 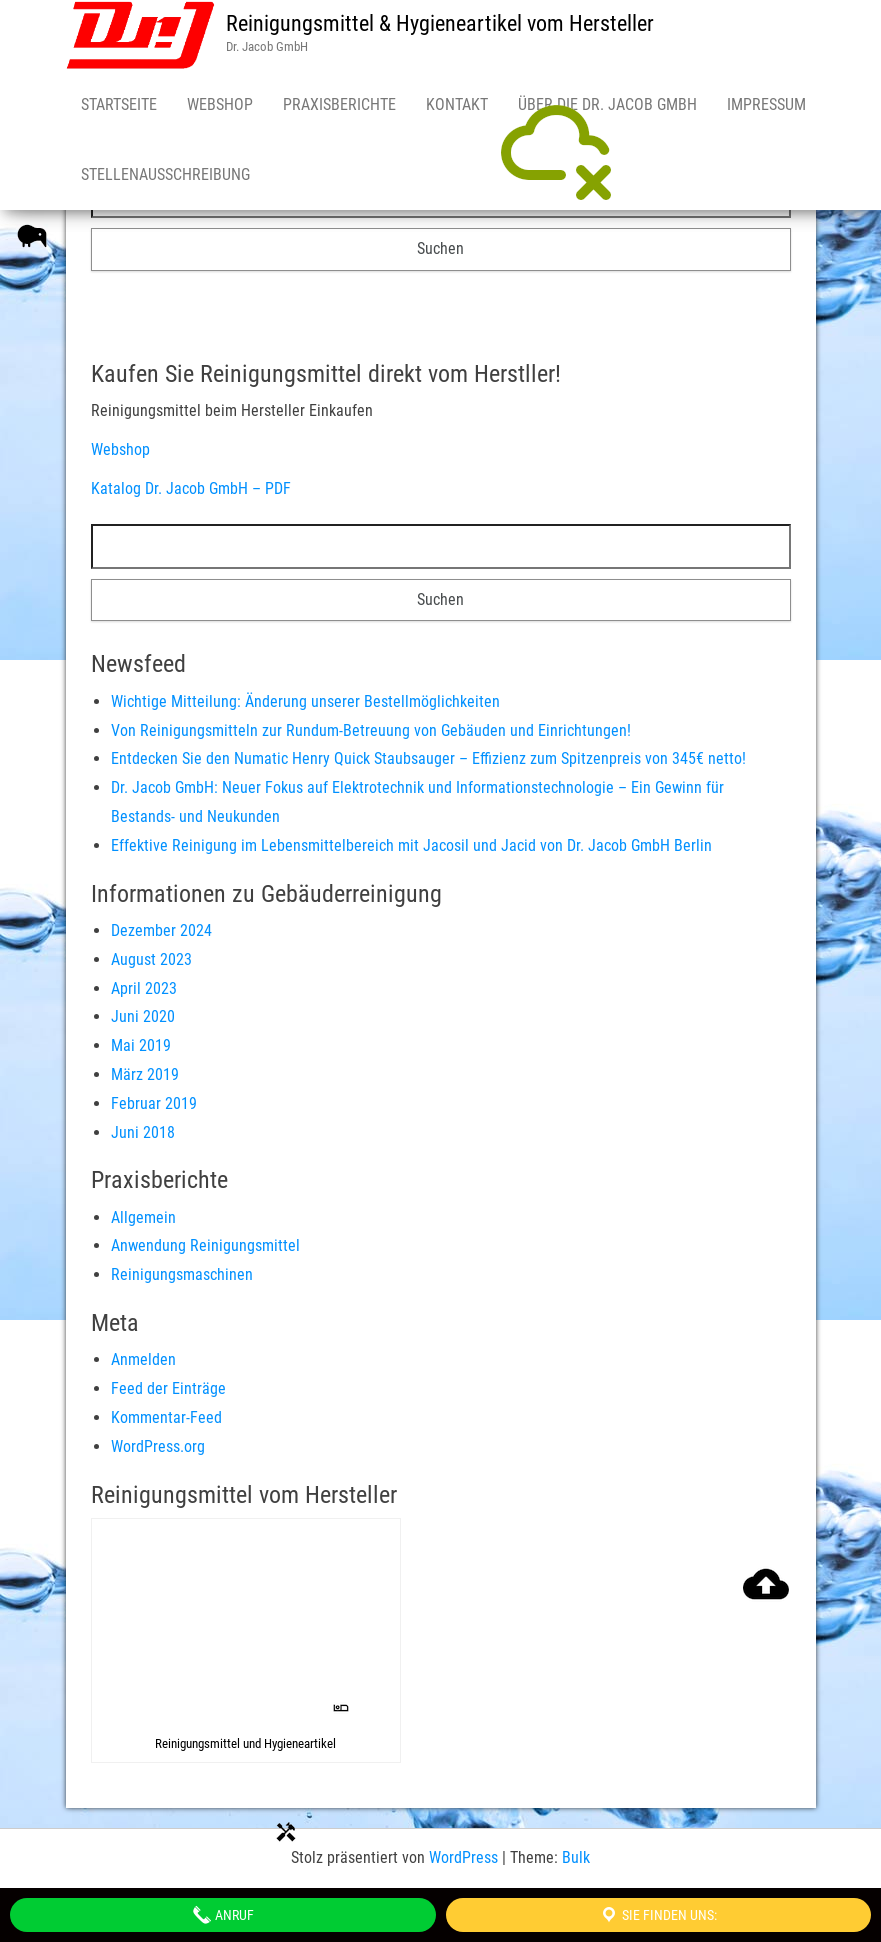 I want to click on kiwi bird icon representing New Zealand-related content, so click(x=32, y=236).